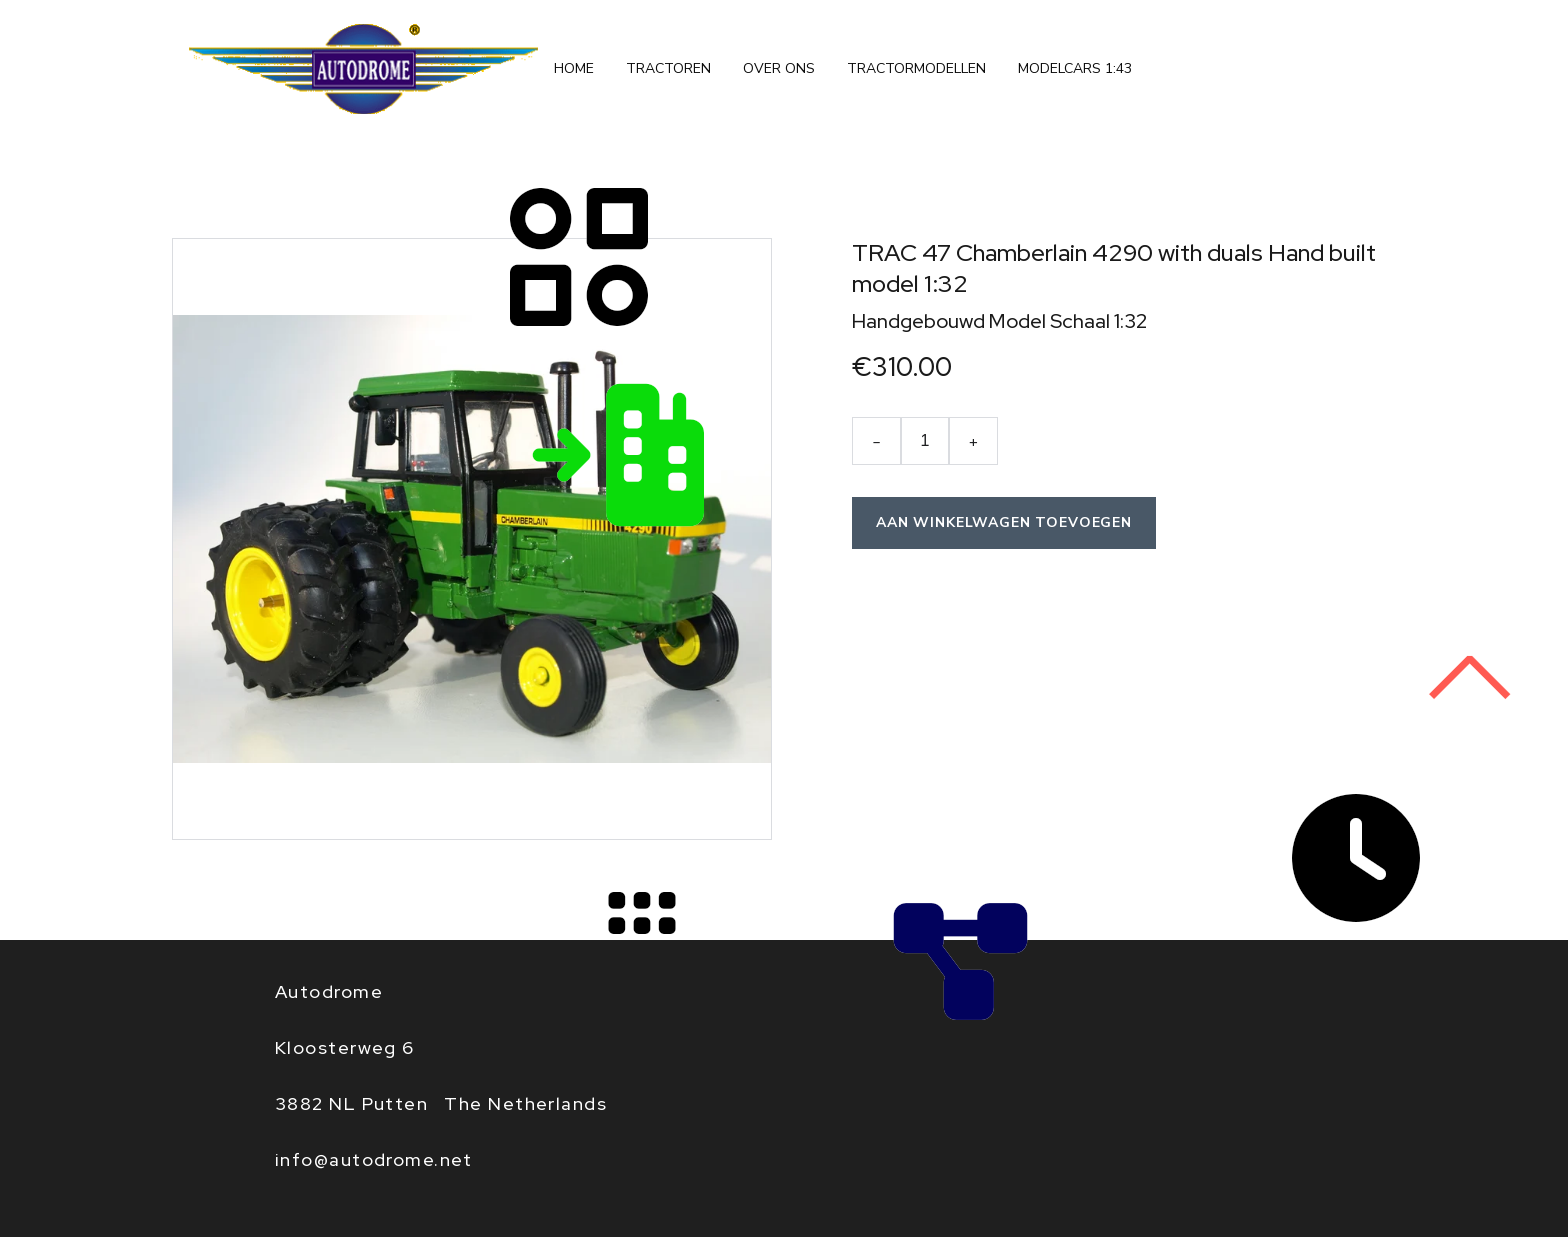 The height and width of the screenshot is (1237, 1568). What do you see at coordinates (615, 455) in the screenshot?
I see `navigate to city or urban area` at bounding box center [615, 455].